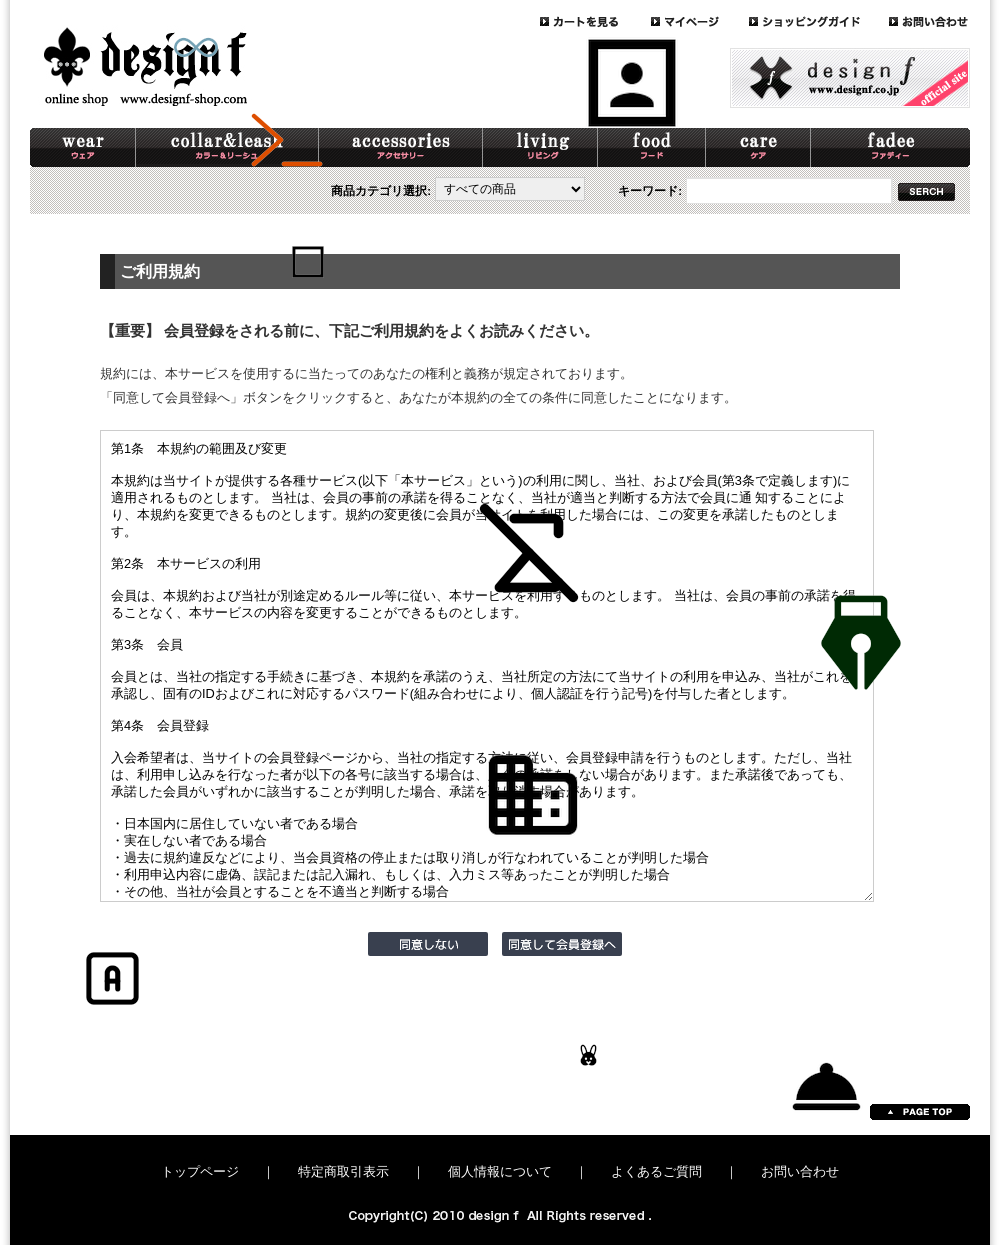 Image resolution: width=1000 pixels, height=1245 pixels. What do you see at coordinates (588, 1055) in the screenshot?
I see `access pet or animal-related features` at bounding box center [588, 1055].